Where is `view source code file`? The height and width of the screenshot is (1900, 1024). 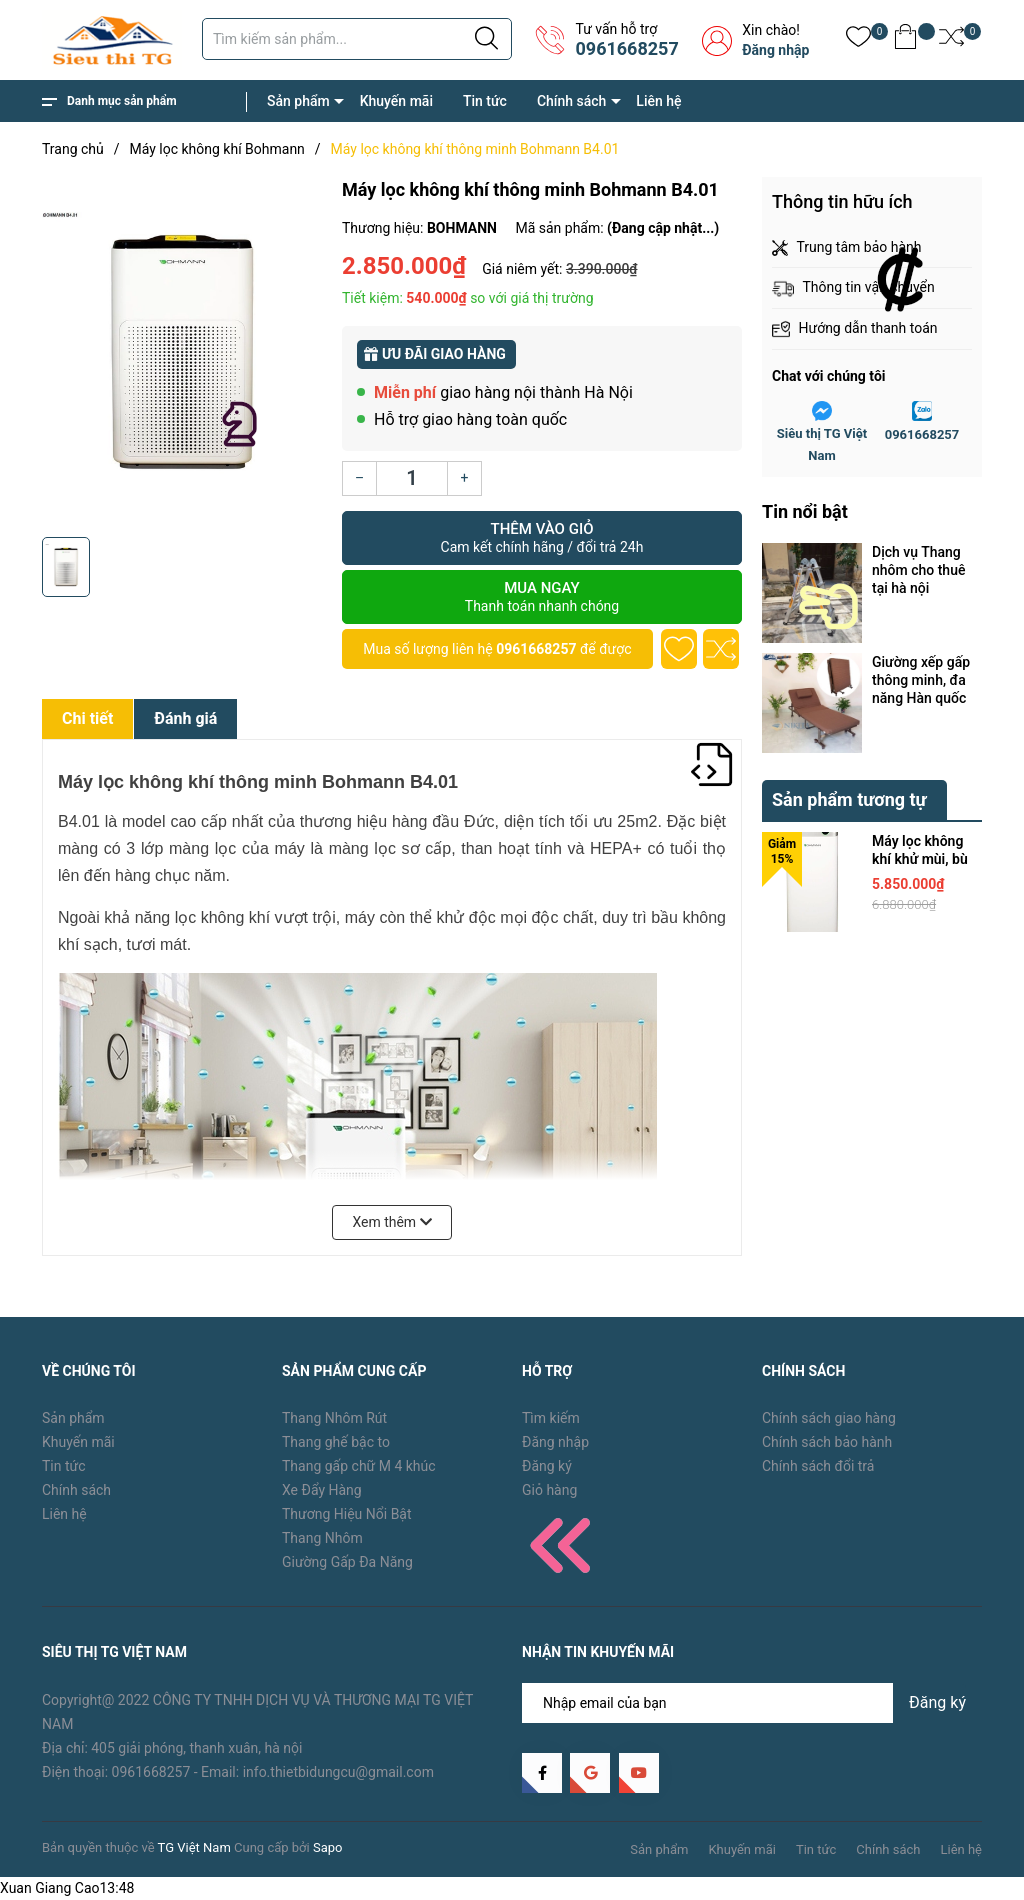
view source code file is located at coordinates (714, 764).